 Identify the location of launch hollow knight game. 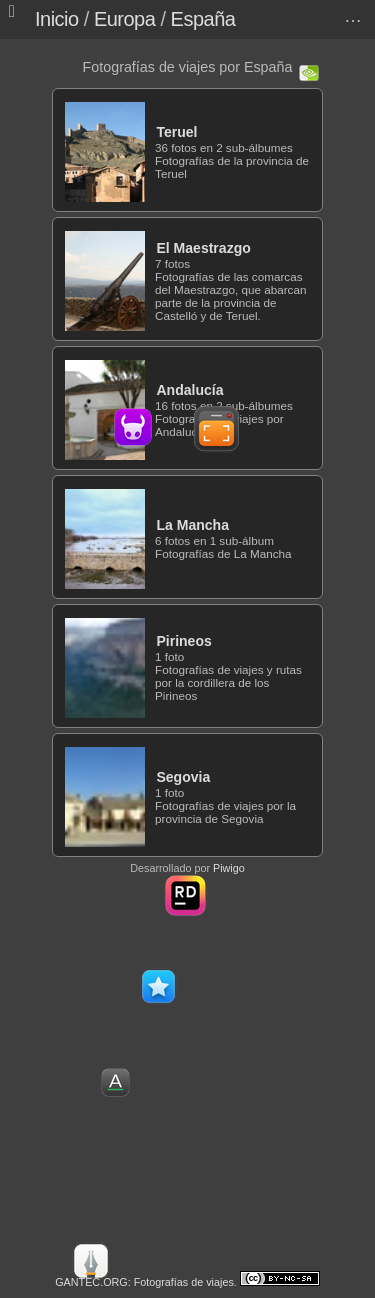
(133, 427).